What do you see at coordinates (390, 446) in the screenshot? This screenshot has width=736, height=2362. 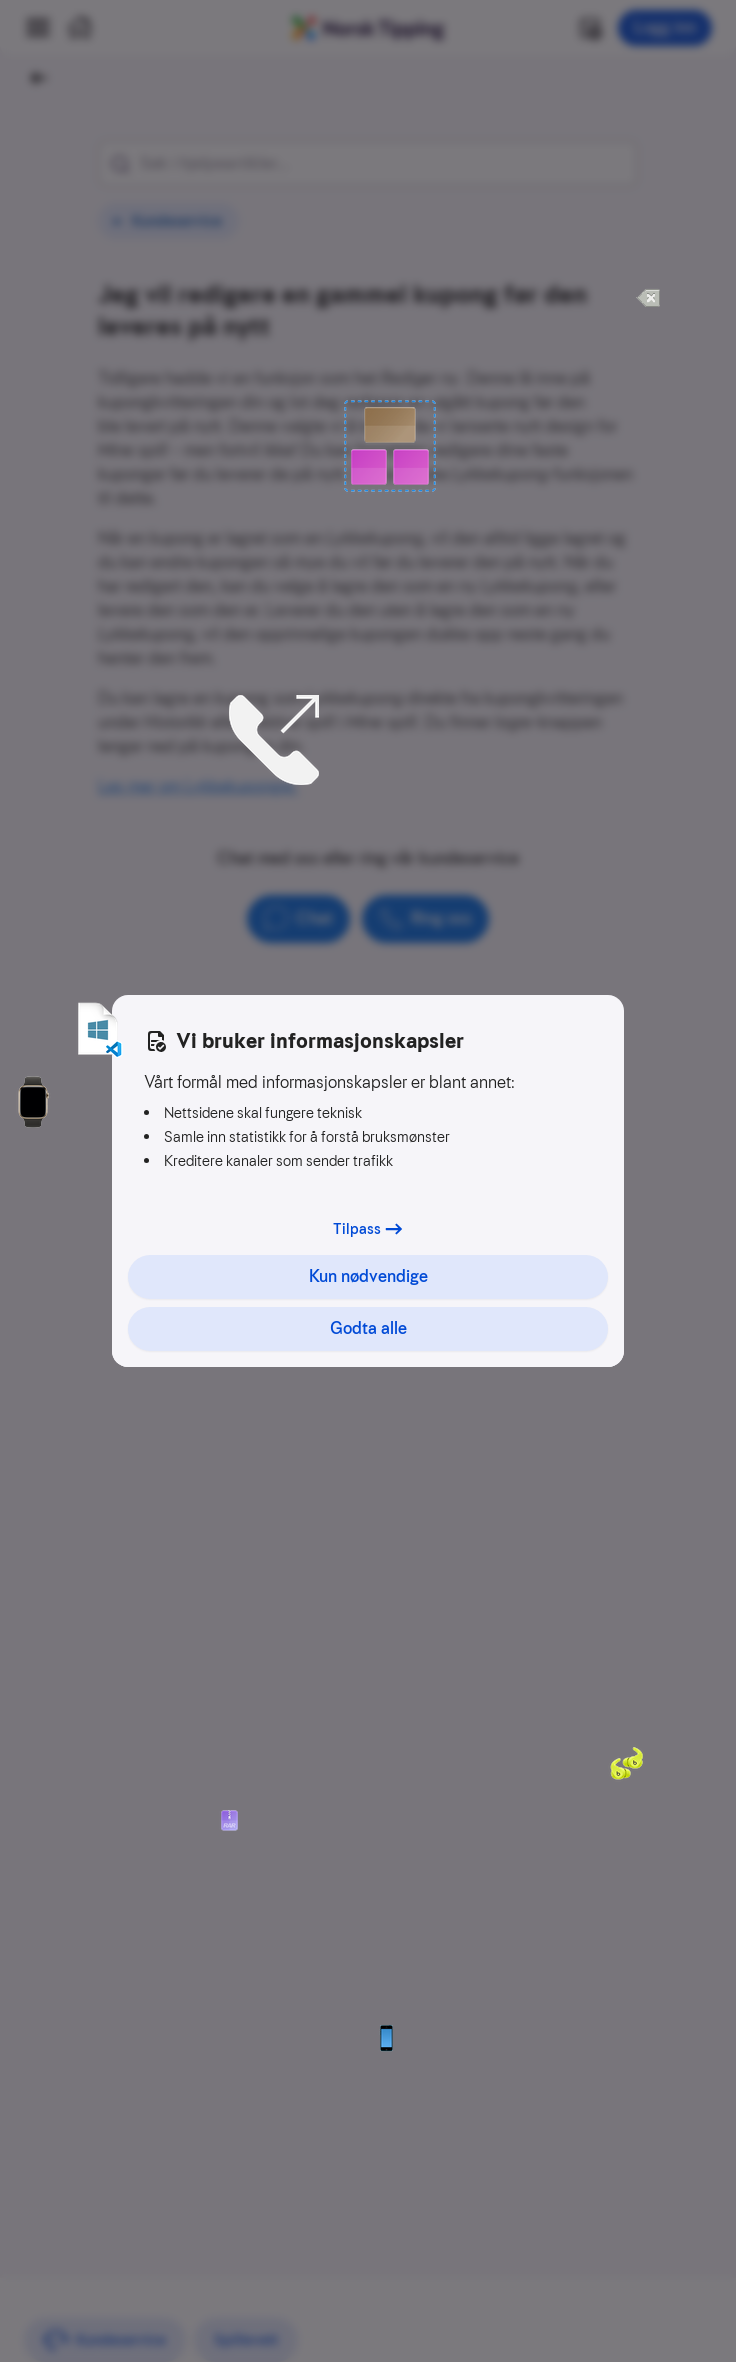 I see `select all items in the current view` at bounding box center [390, 446].